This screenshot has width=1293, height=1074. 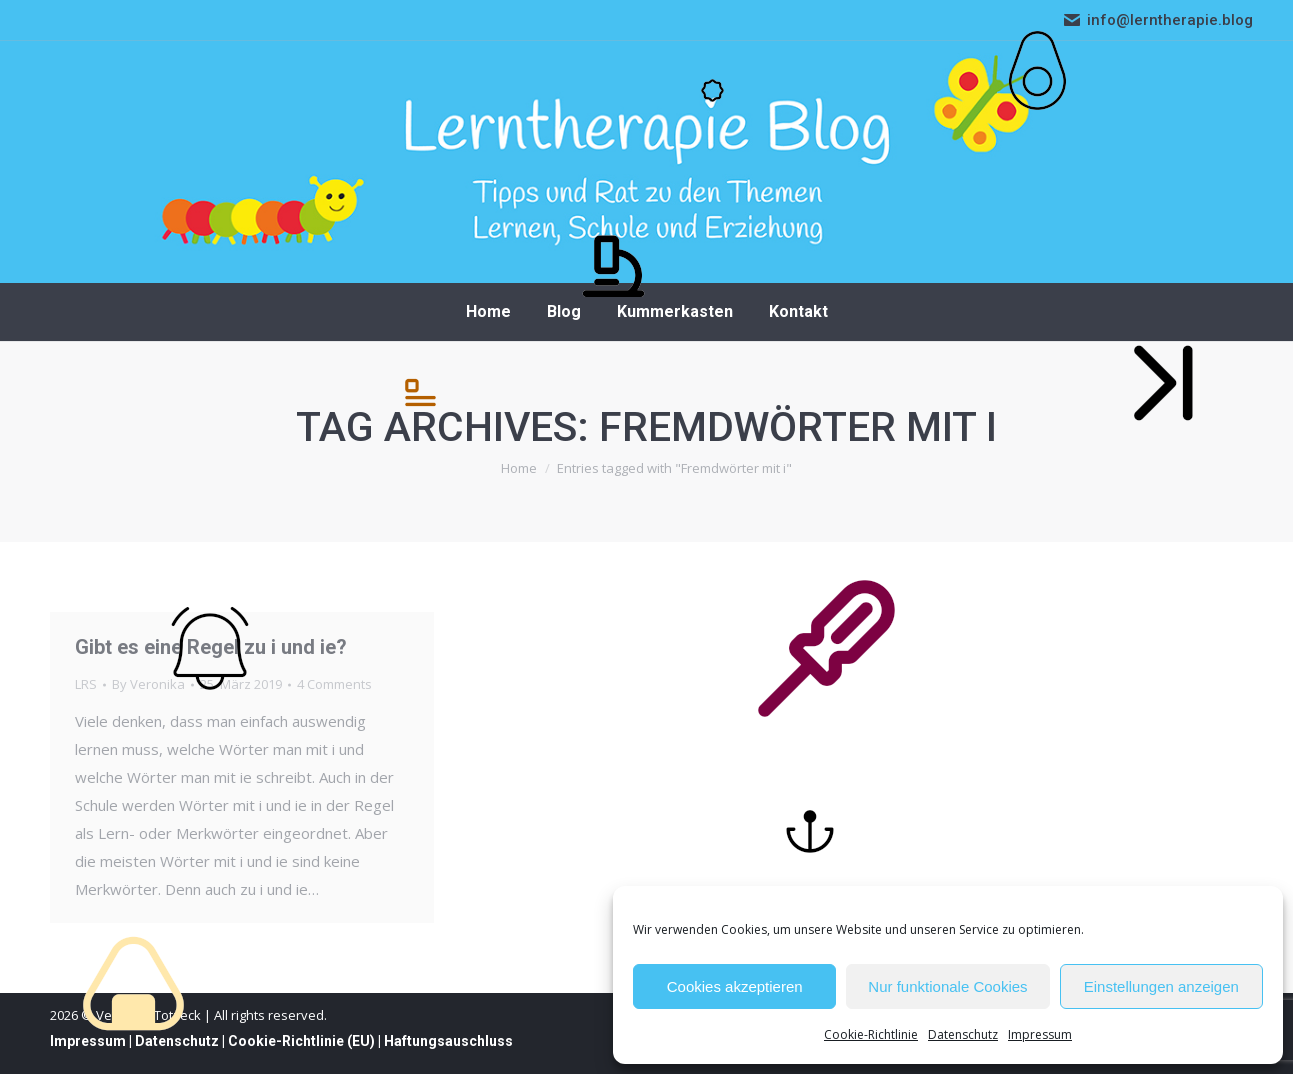 I want to click on indicates healthy or vegetarian food options, so click(x=1037, y=70).